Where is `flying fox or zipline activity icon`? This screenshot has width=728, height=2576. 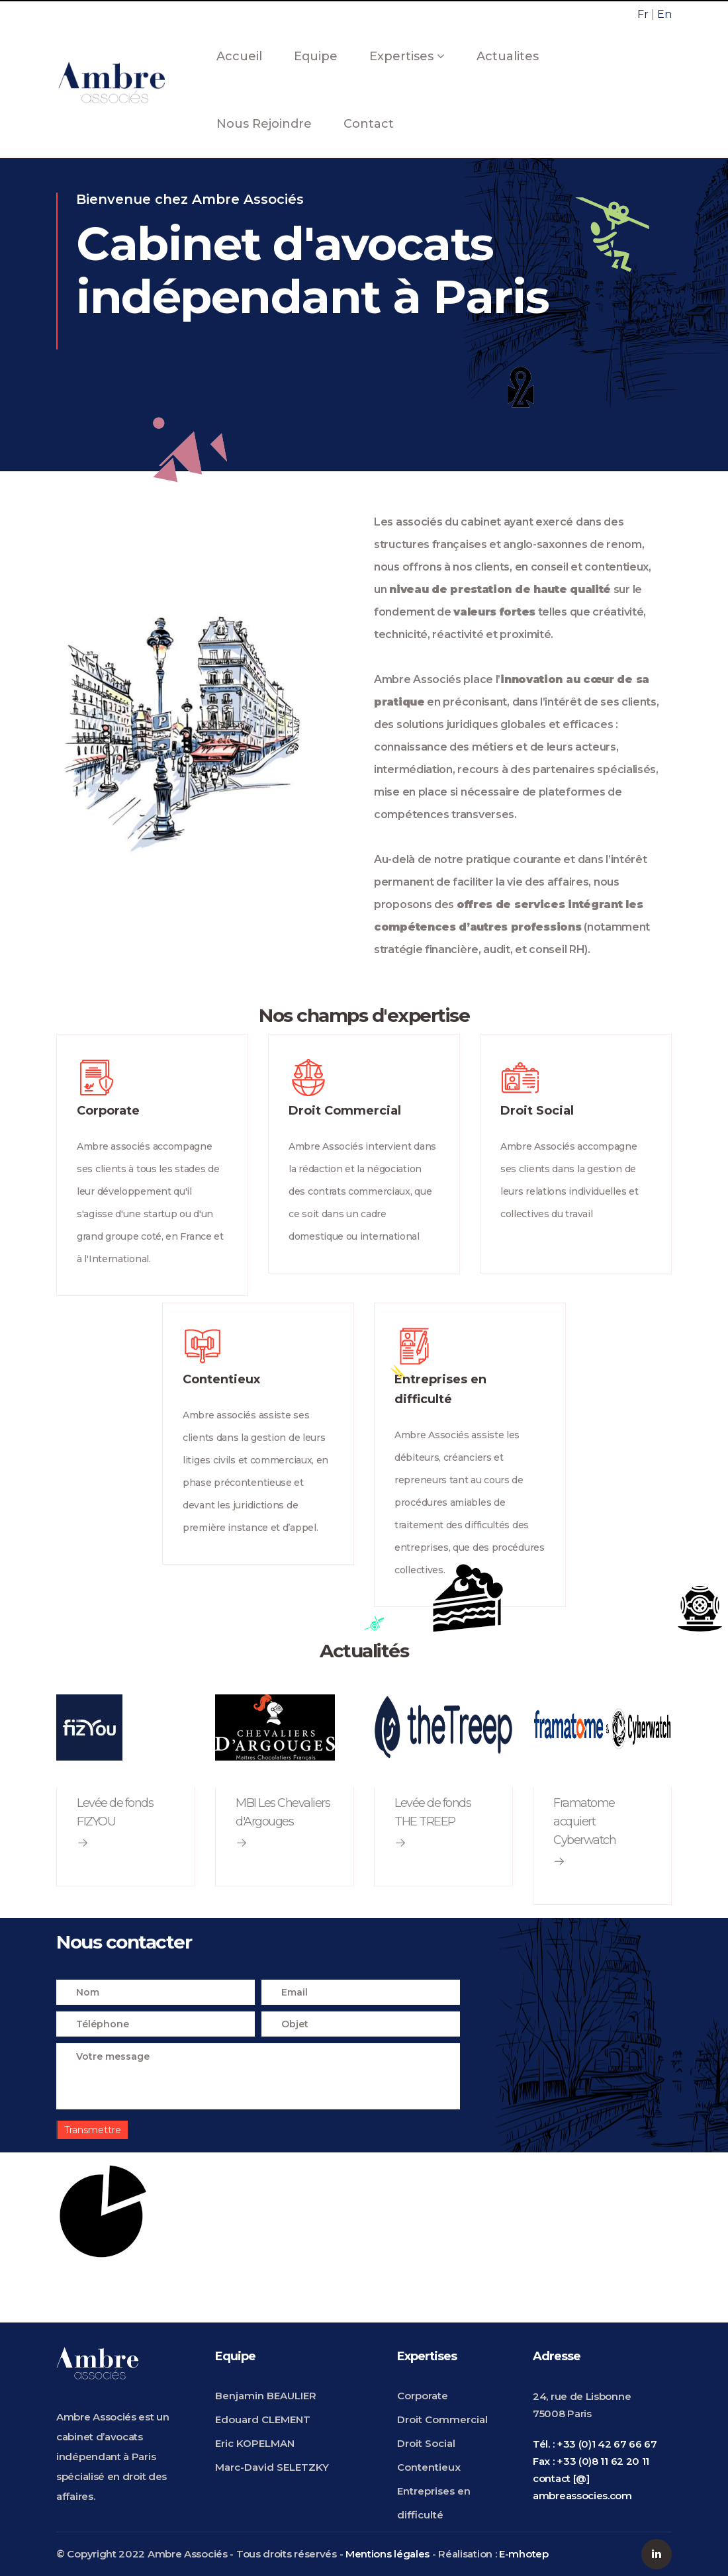 flying fox or zipline activity icon is located at coordinates (610, 236).